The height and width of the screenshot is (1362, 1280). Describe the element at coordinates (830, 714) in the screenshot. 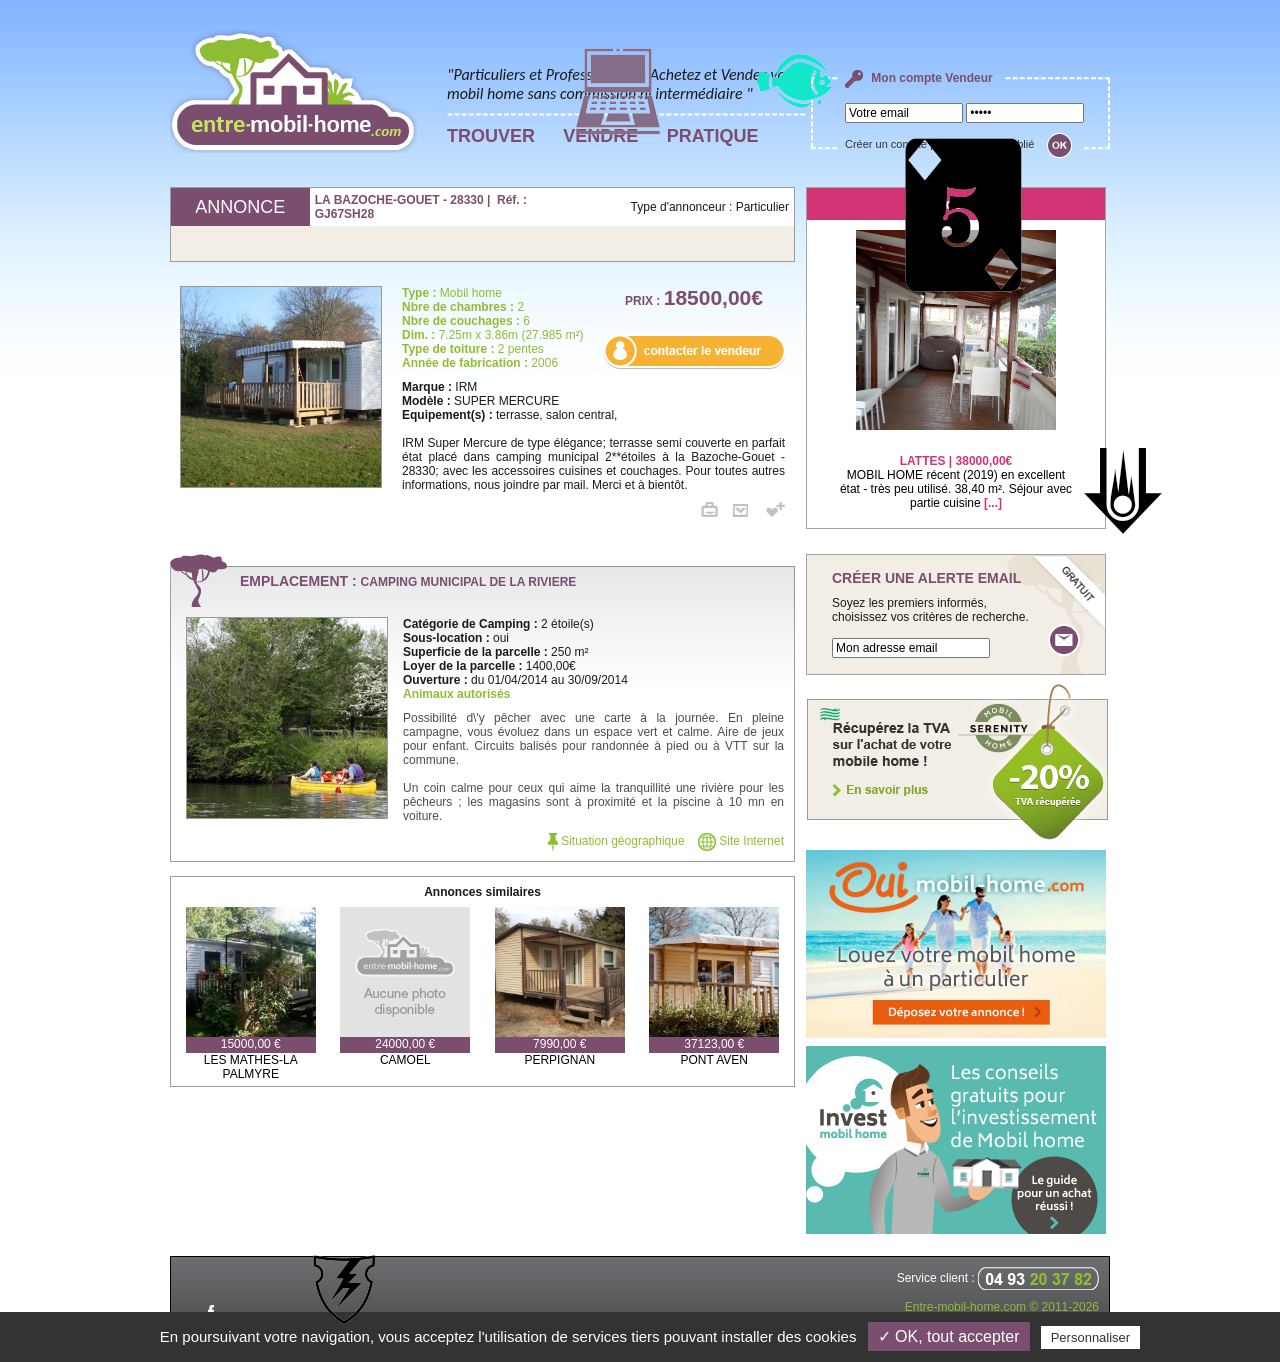

I see `indicates water or ocean-related content` at that location.